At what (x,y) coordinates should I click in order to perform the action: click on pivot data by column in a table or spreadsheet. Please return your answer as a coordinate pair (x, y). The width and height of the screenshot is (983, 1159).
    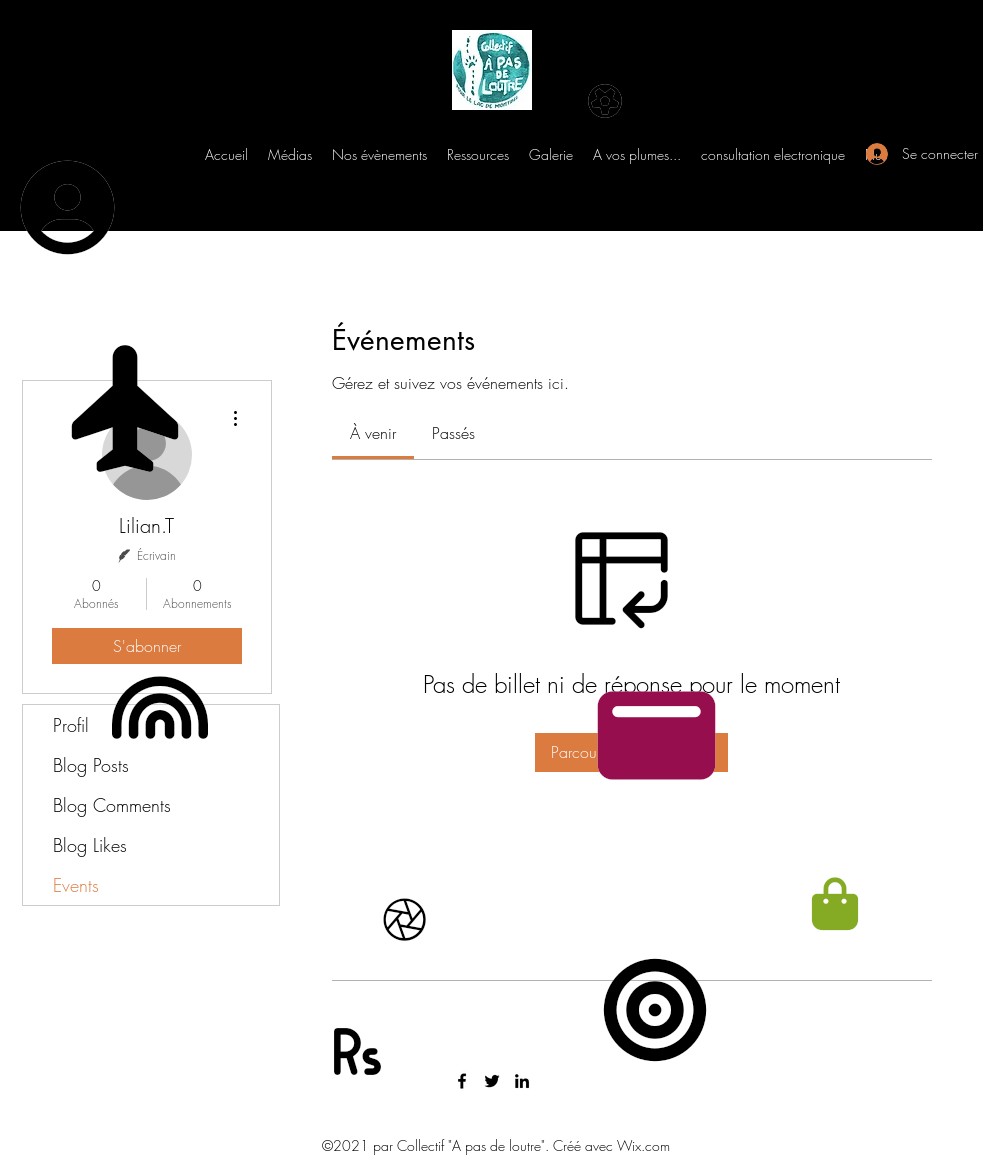
    Looking at the image, I should click on (621, 578).